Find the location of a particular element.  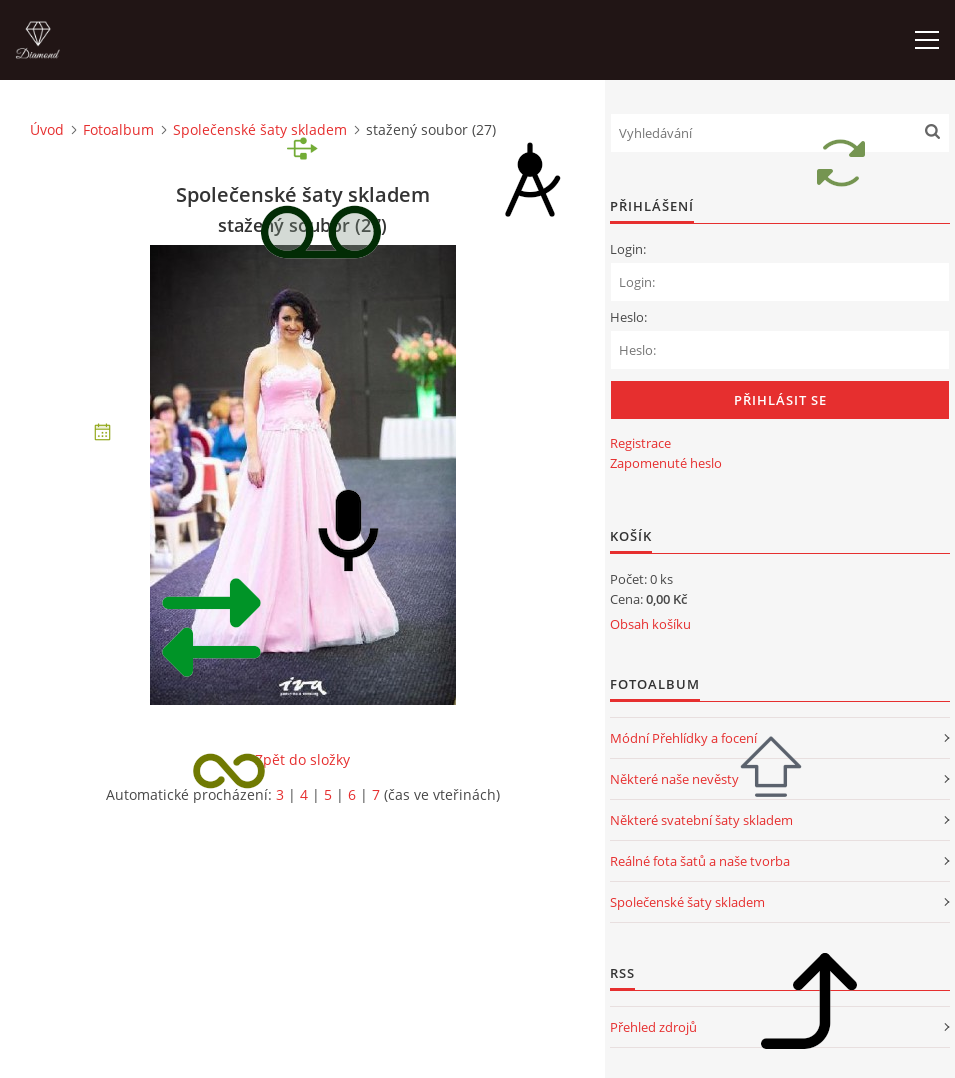

tap to start voice recording is located at coordinates (348, 532).